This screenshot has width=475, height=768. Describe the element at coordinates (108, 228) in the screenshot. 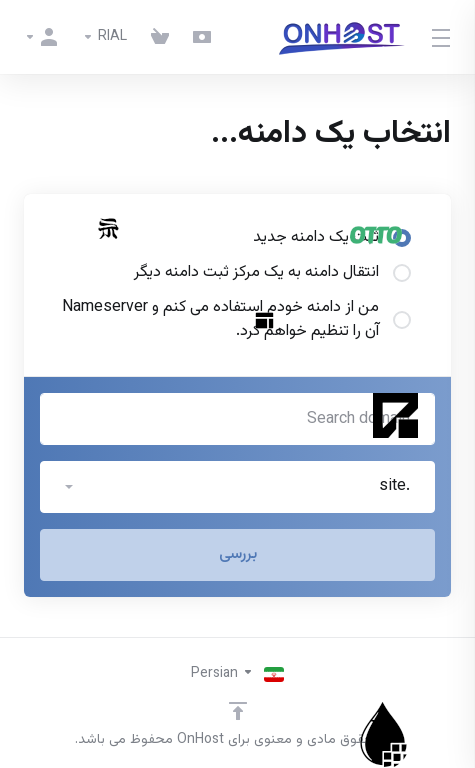

I see `open shikimori anime tracking app` at that location.